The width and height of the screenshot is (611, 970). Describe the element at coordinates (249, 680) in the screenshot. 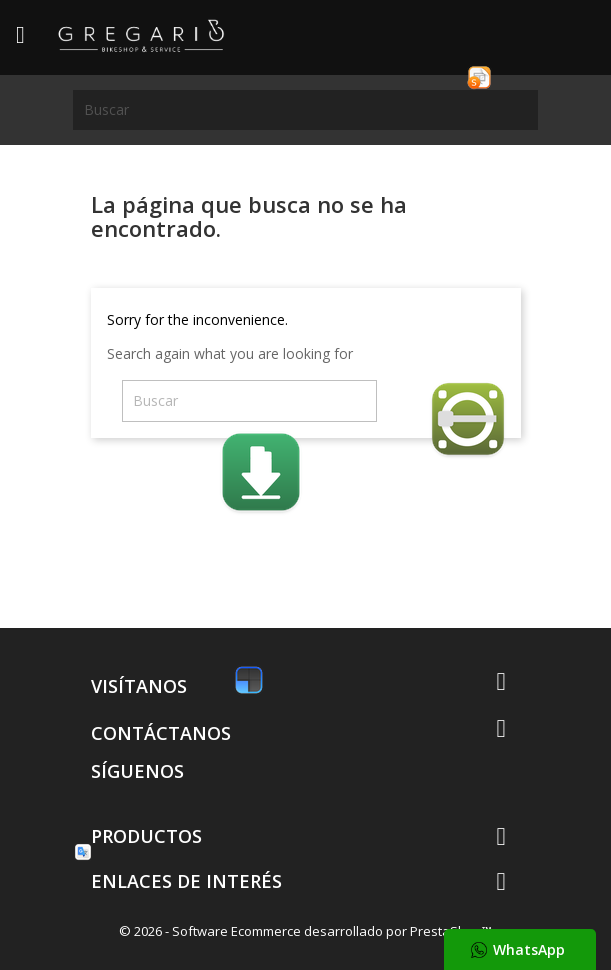

I see `switch to the bottom-left workspace` at that location.